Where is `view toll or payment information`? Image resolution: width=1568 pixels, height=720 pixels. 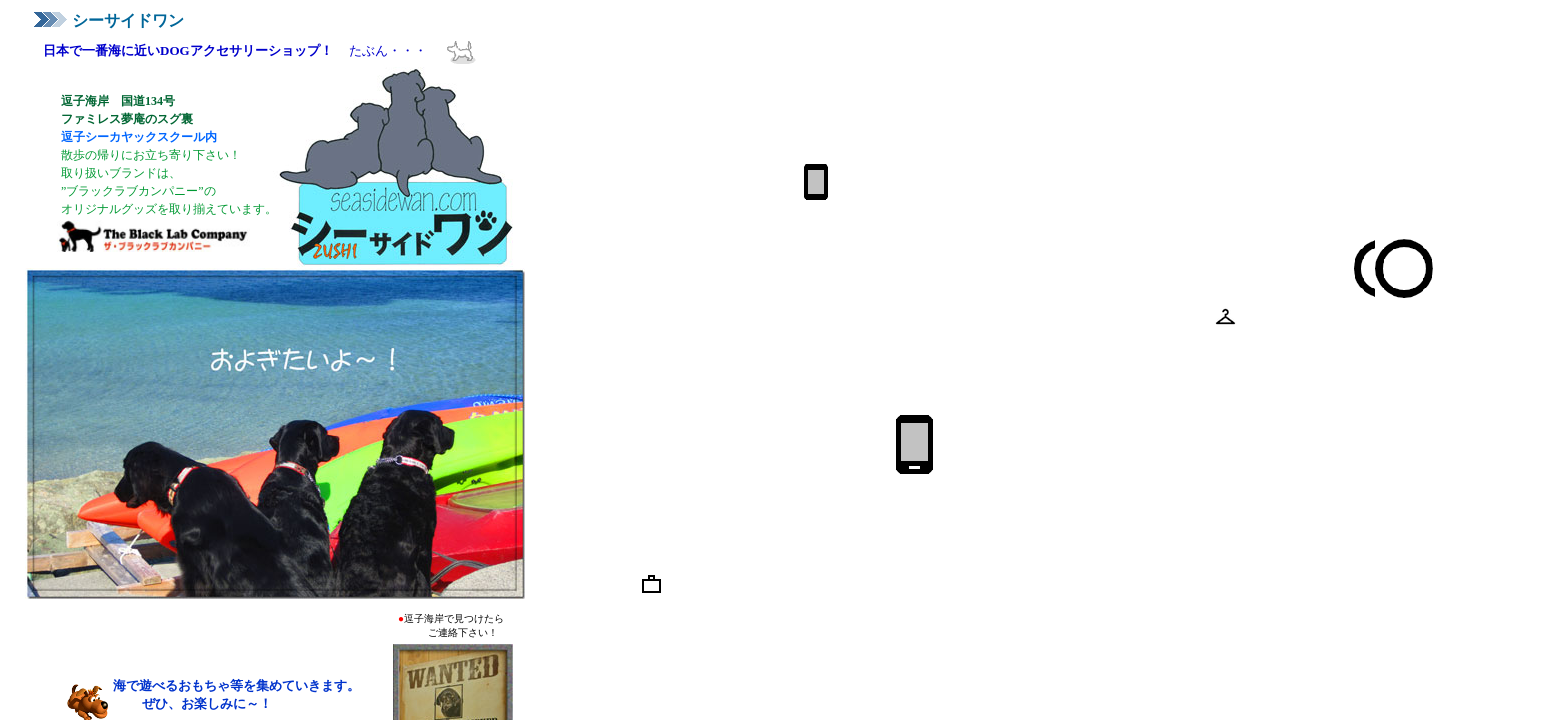 view toll or payment information is located at coordinates (1393, 268).